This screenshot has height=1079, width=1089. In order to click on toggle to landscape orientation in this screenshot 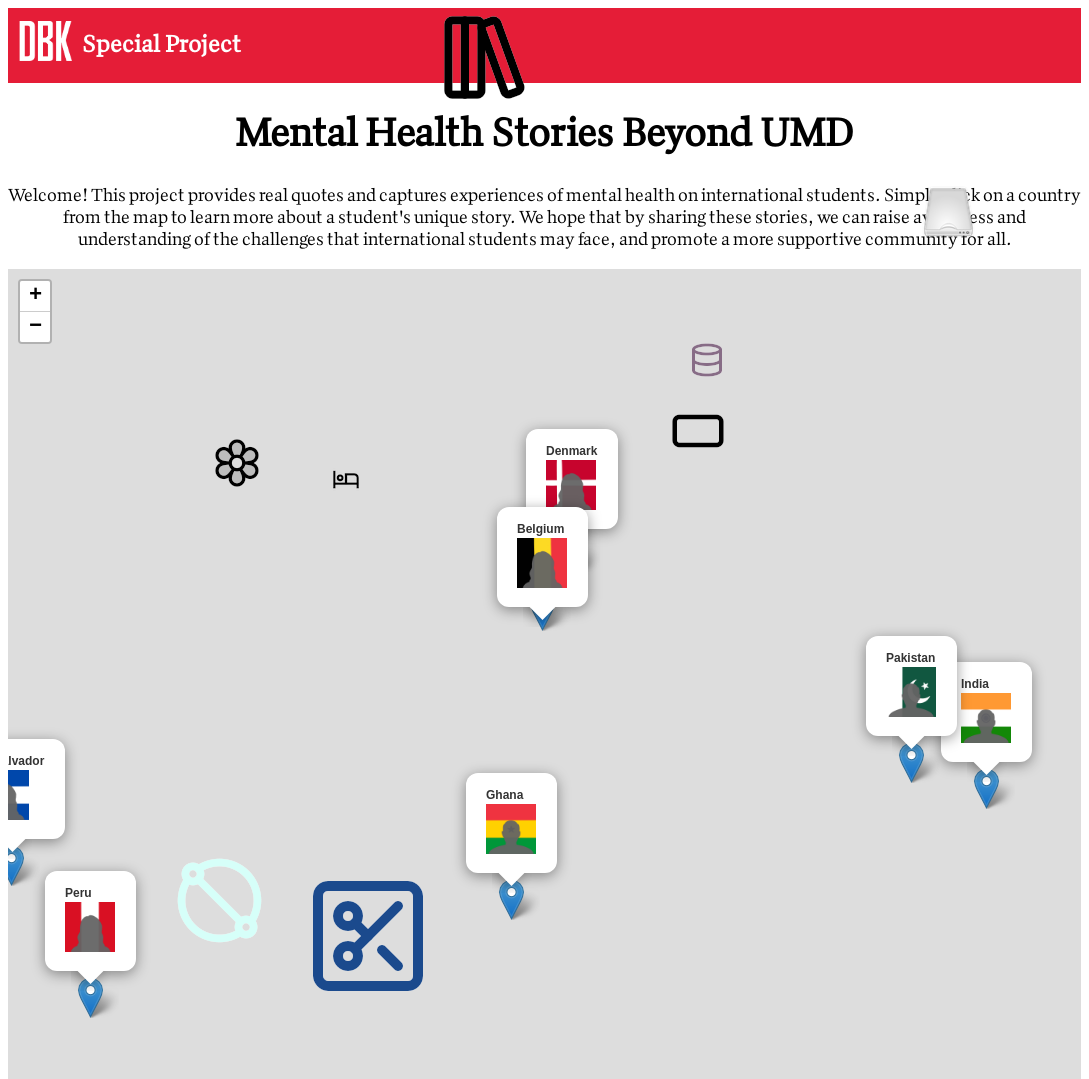, I will do `click(698, 431)`.